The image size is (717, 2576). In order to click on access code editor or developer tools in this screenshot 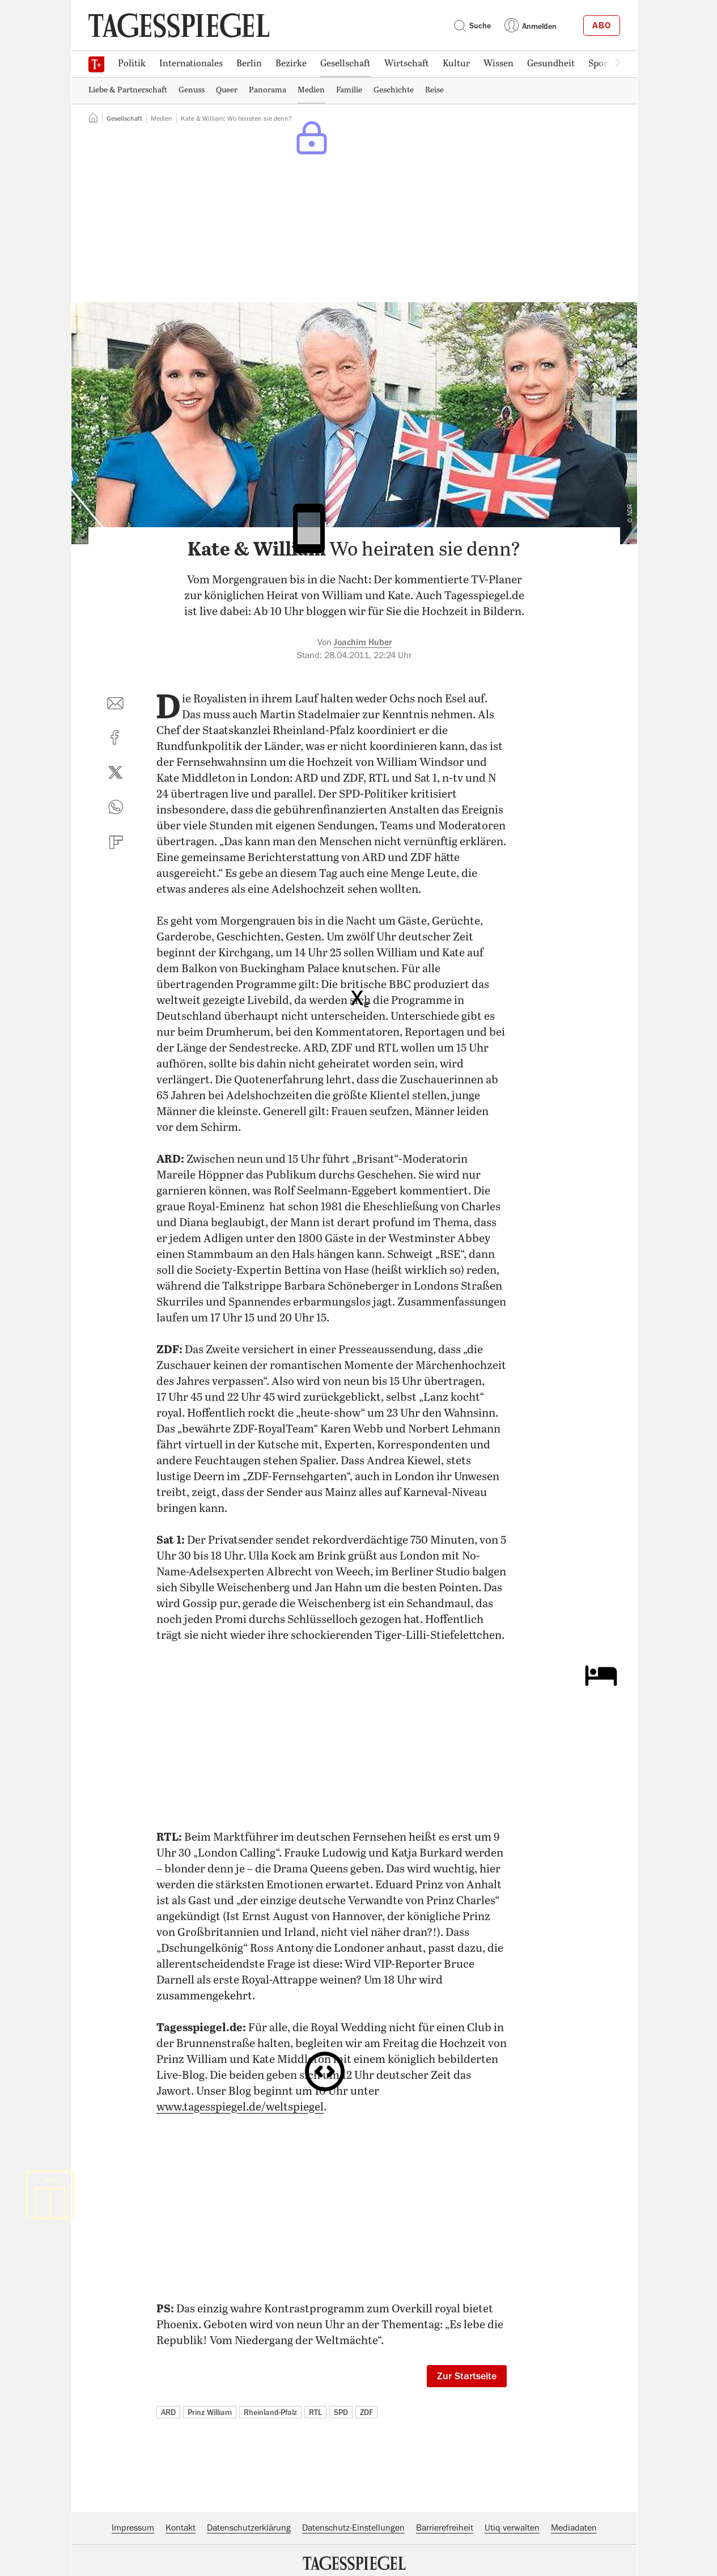, I will do `click(325, 2071)`.